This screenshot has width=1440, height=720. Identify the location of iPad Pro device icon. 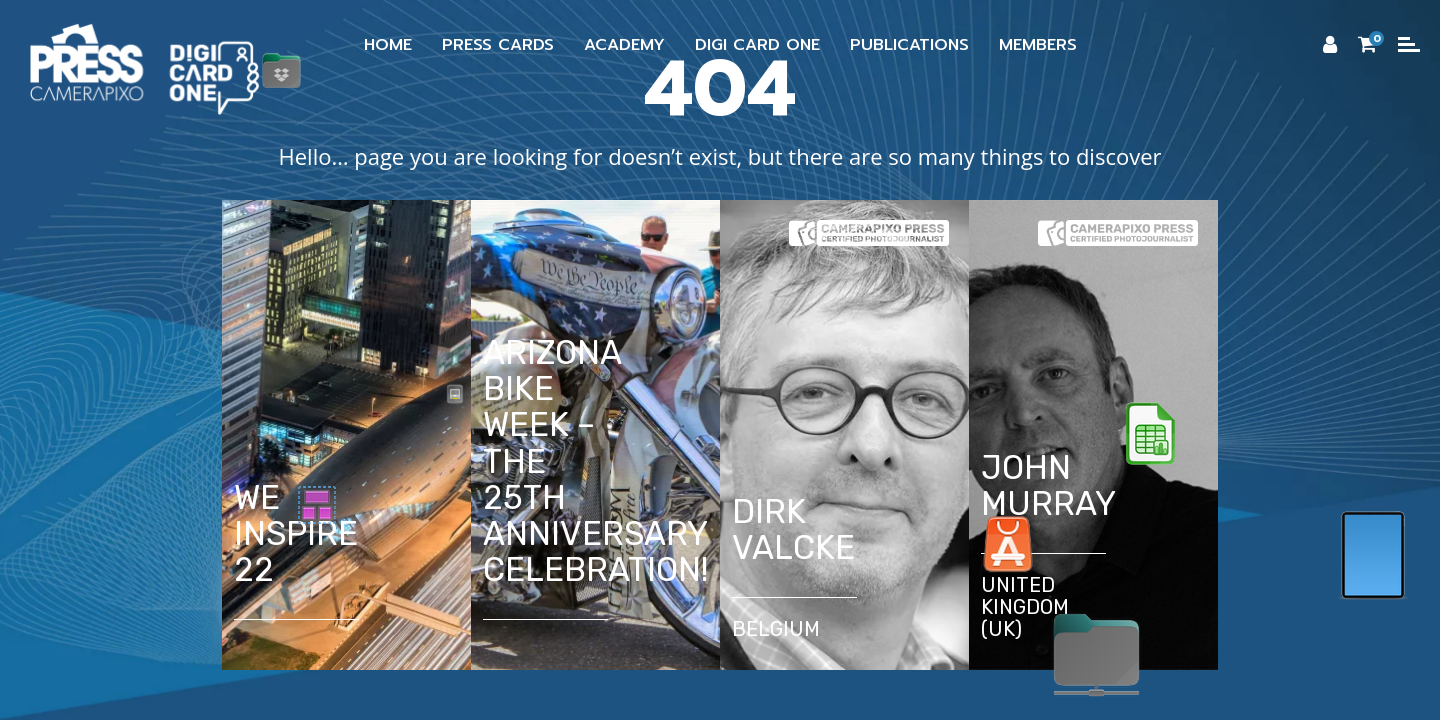
(1373, 556).